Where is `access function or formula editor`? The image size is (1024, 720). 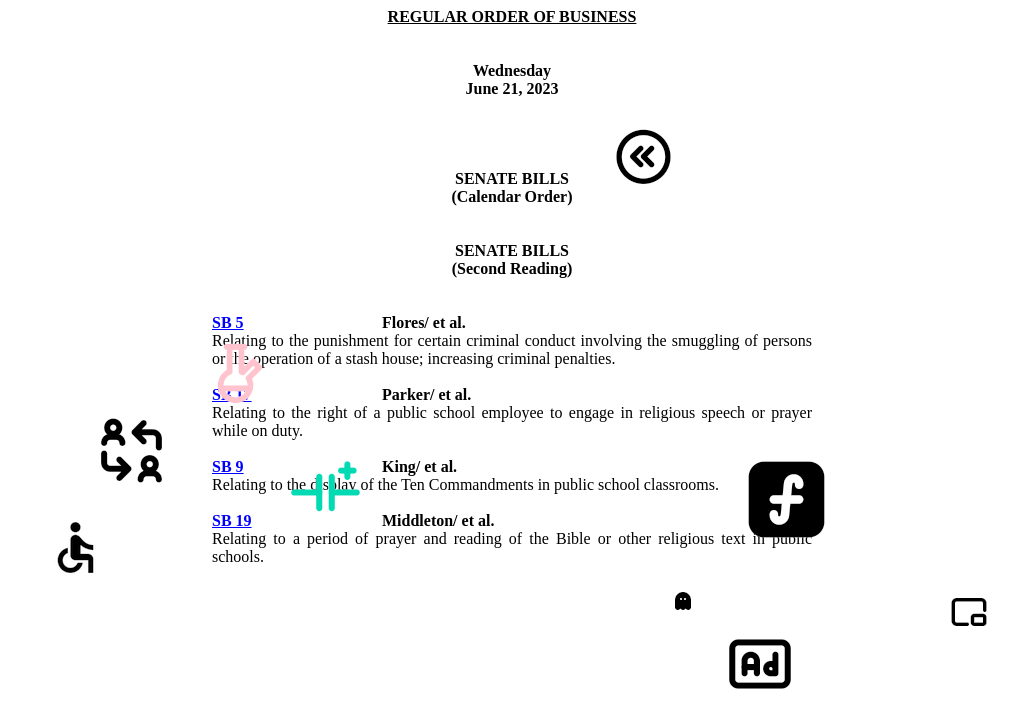
access function or formula editor is located at coordinates (786, 499).